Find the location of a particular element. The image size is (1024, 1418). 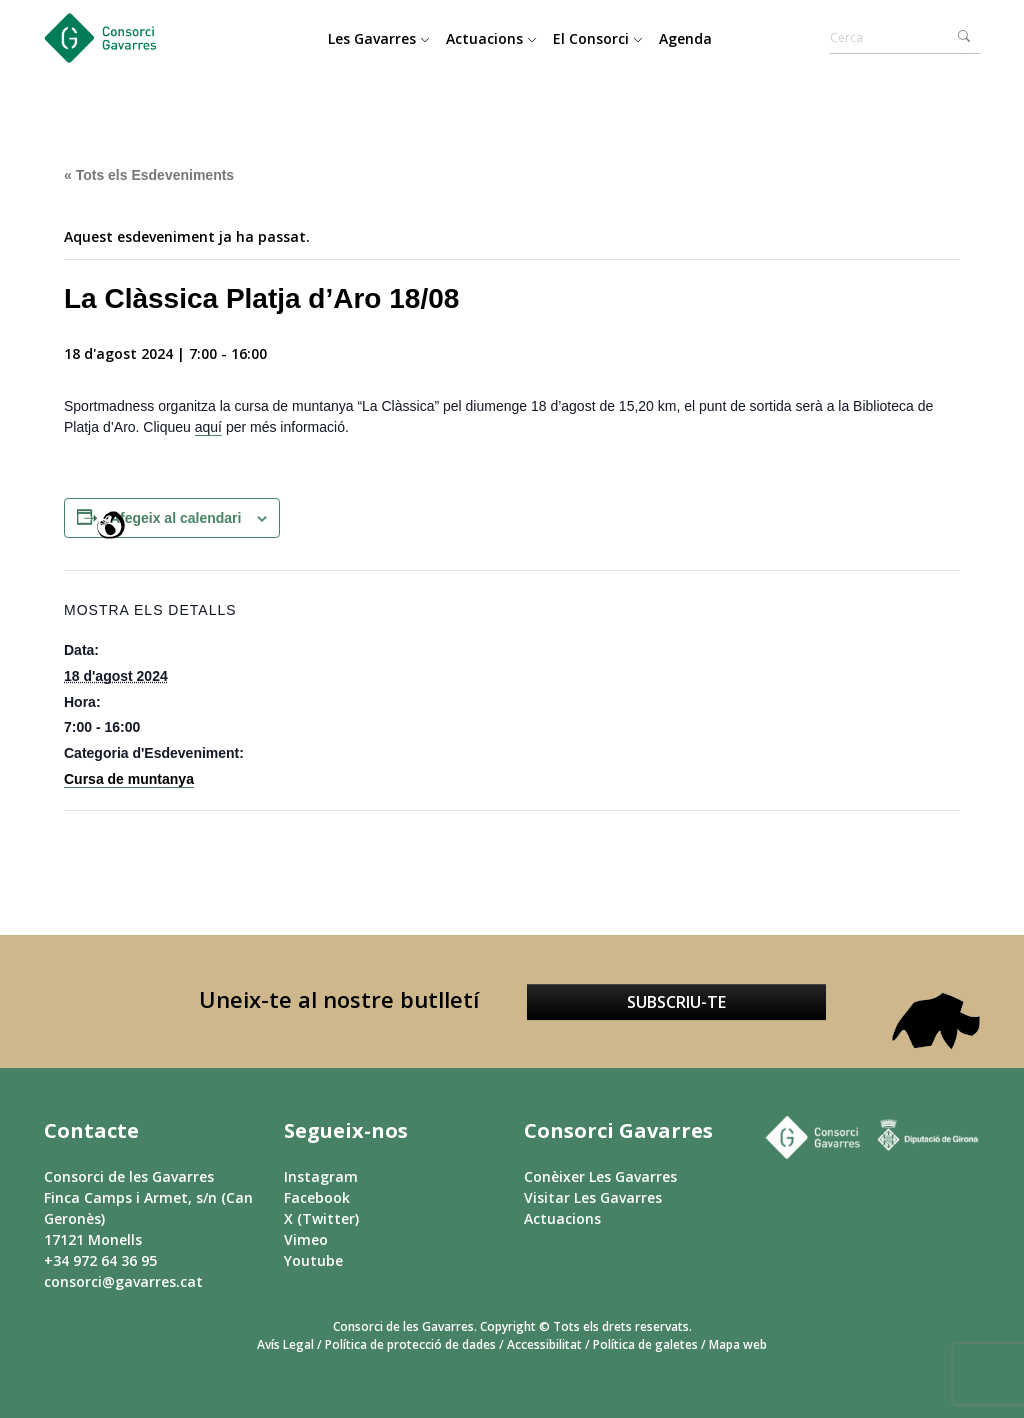

indicates theft or pickpocketing in a game is located at coordinates (111, 525).